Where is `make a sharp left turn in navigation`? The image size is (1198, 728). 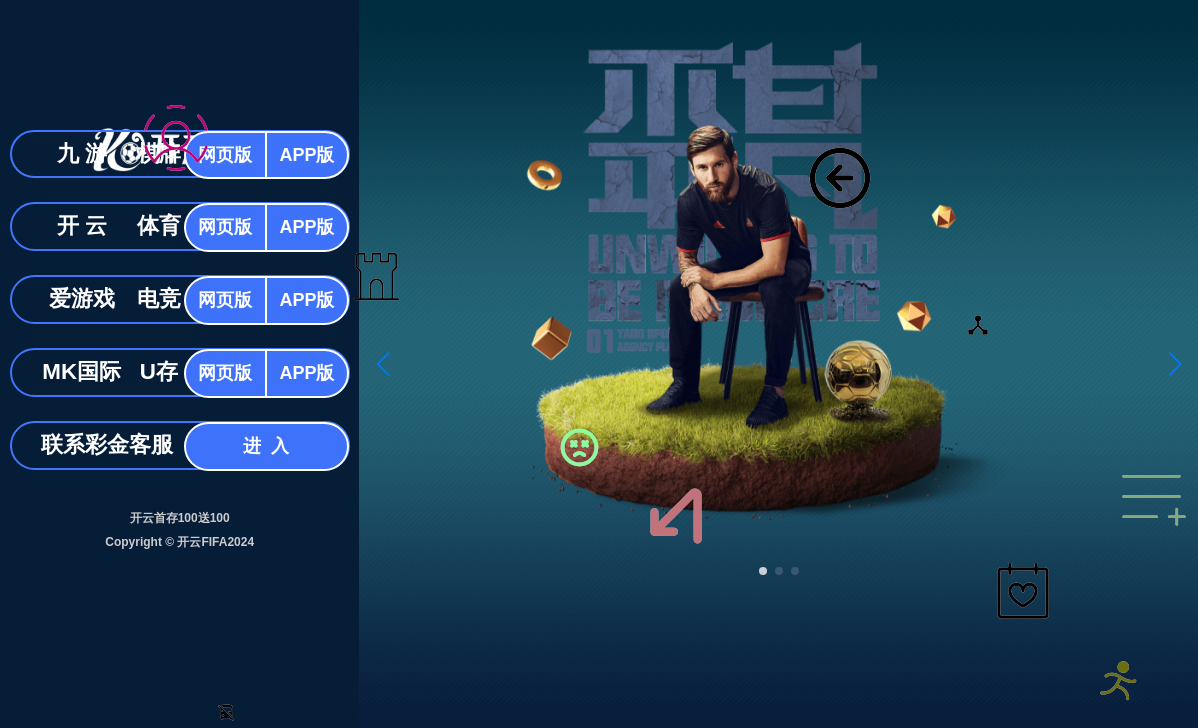 make a sharp left turn in navigation is located at coordinates (678, 516).